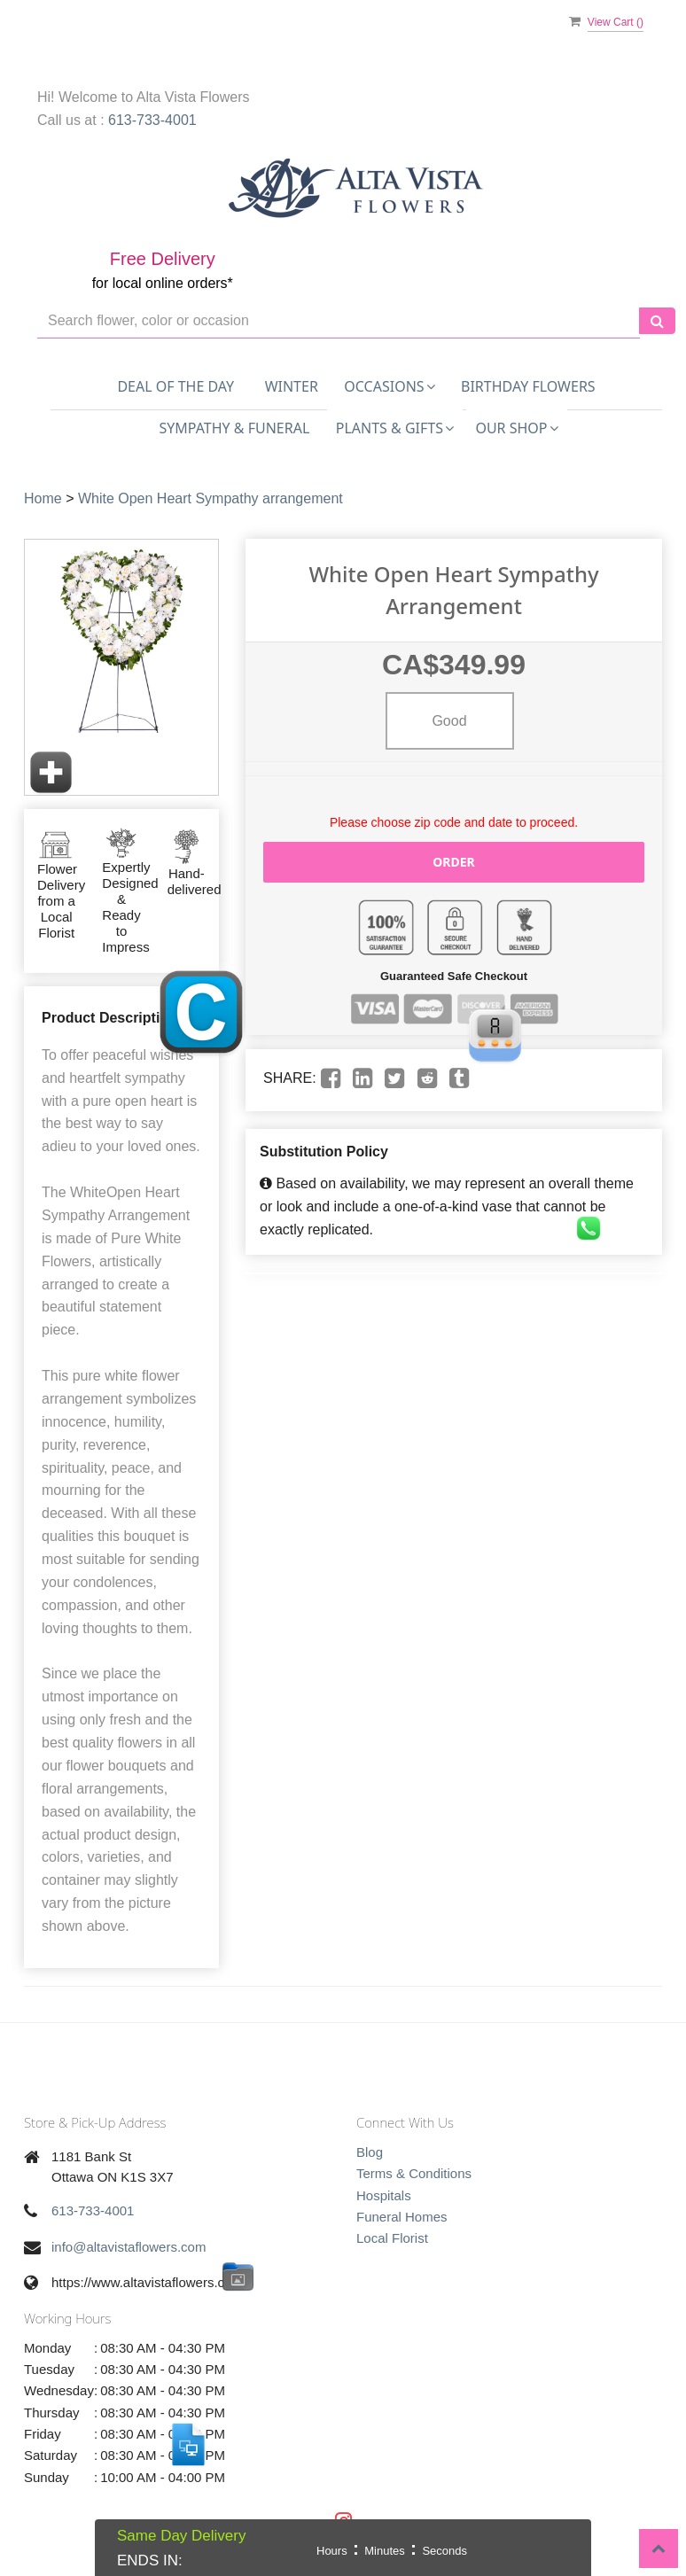 This screenshot has height=2576, width=686. I want to click on open the mycanal streaming app, so click(51, 772).